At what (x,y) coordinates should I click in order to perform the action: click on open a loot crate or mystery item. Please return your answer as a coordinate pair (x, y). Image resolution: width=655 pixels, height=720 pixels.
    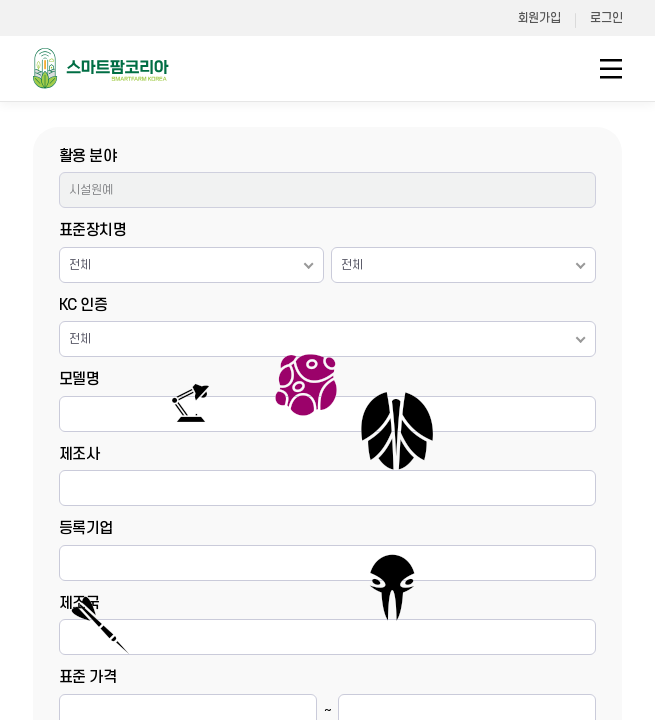
    Looking at the image, I should click on (396, 430).